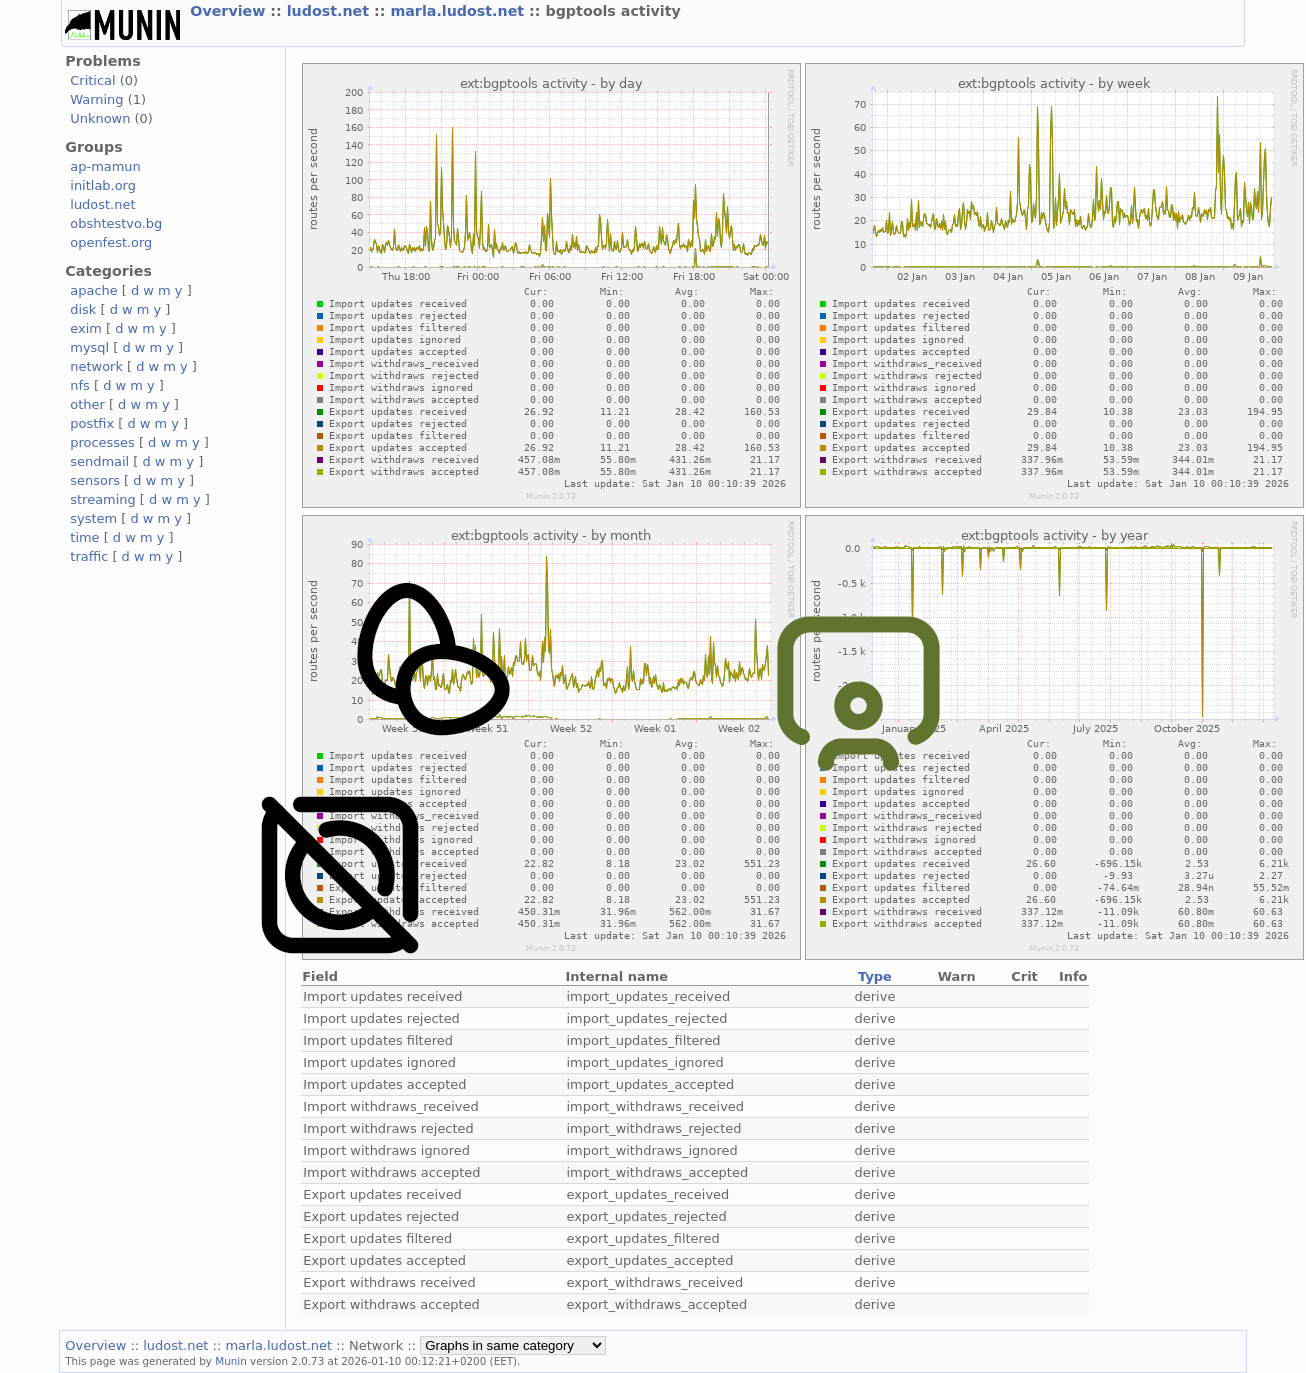 The image size is (1306, 1373). Describe the element at coordinates (340, 875) in the screenshot. I see `tumble dry not allowed` at that location.